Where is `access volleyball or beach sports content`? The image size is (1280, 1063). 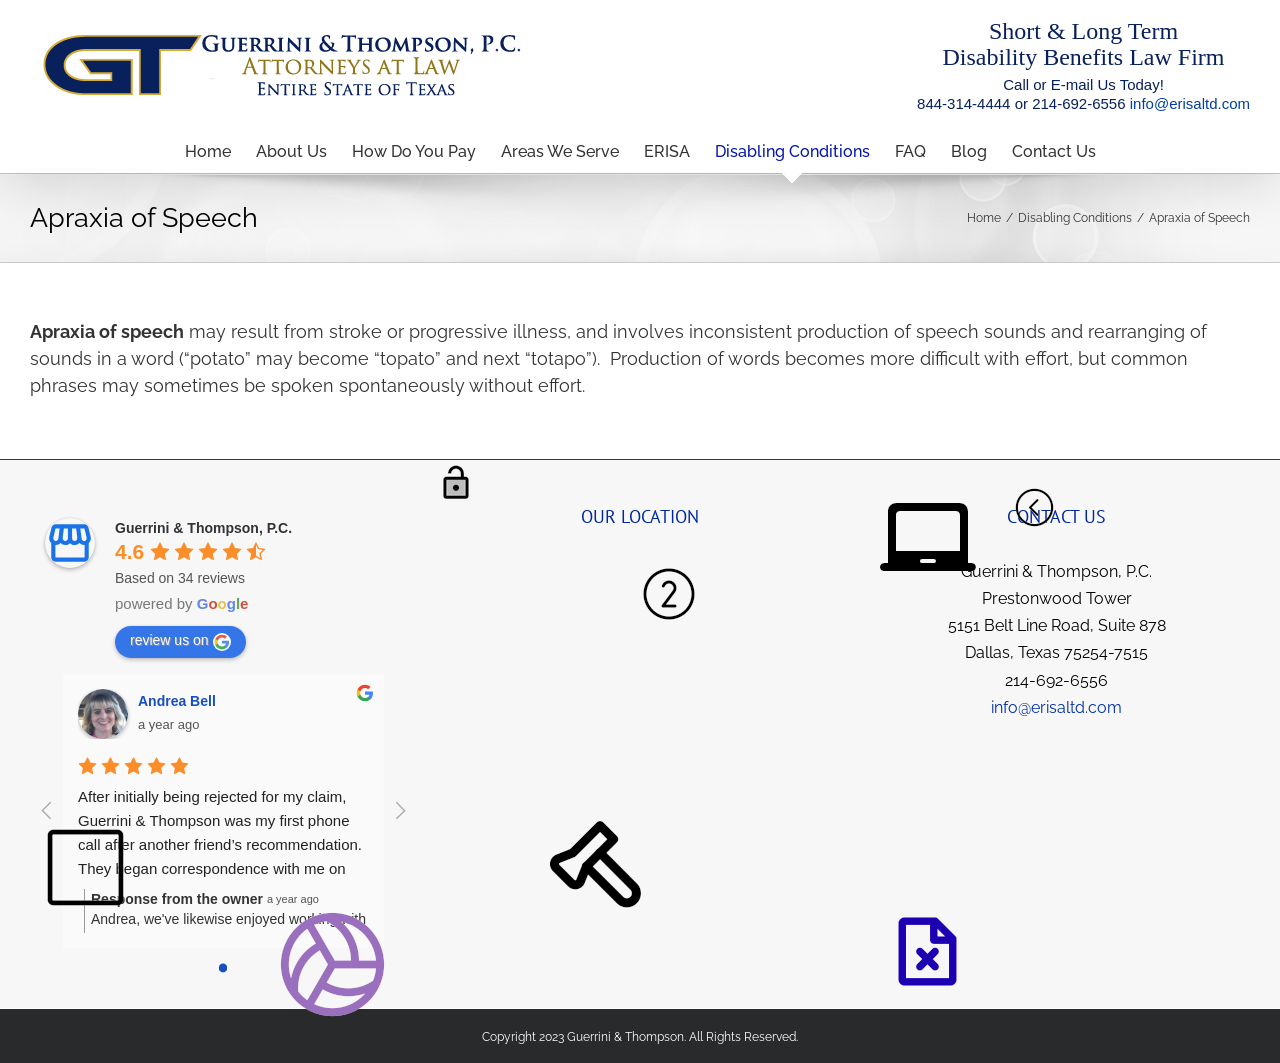 access volleyball or beach sports content is located at coordinates (332, 964).